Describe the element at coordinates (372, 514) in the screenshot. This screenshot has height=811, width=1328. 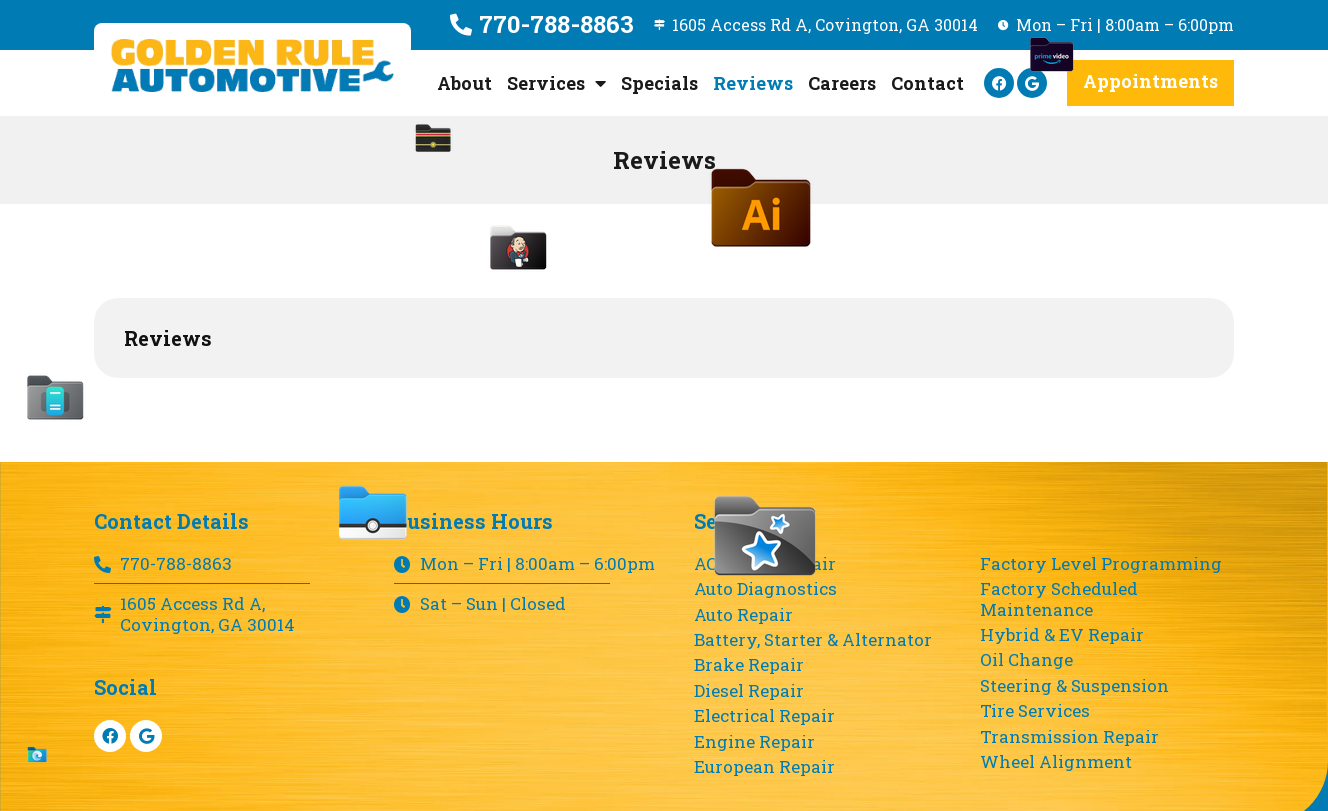
I see `folder containing pokémon transfer data or saves` at that location.